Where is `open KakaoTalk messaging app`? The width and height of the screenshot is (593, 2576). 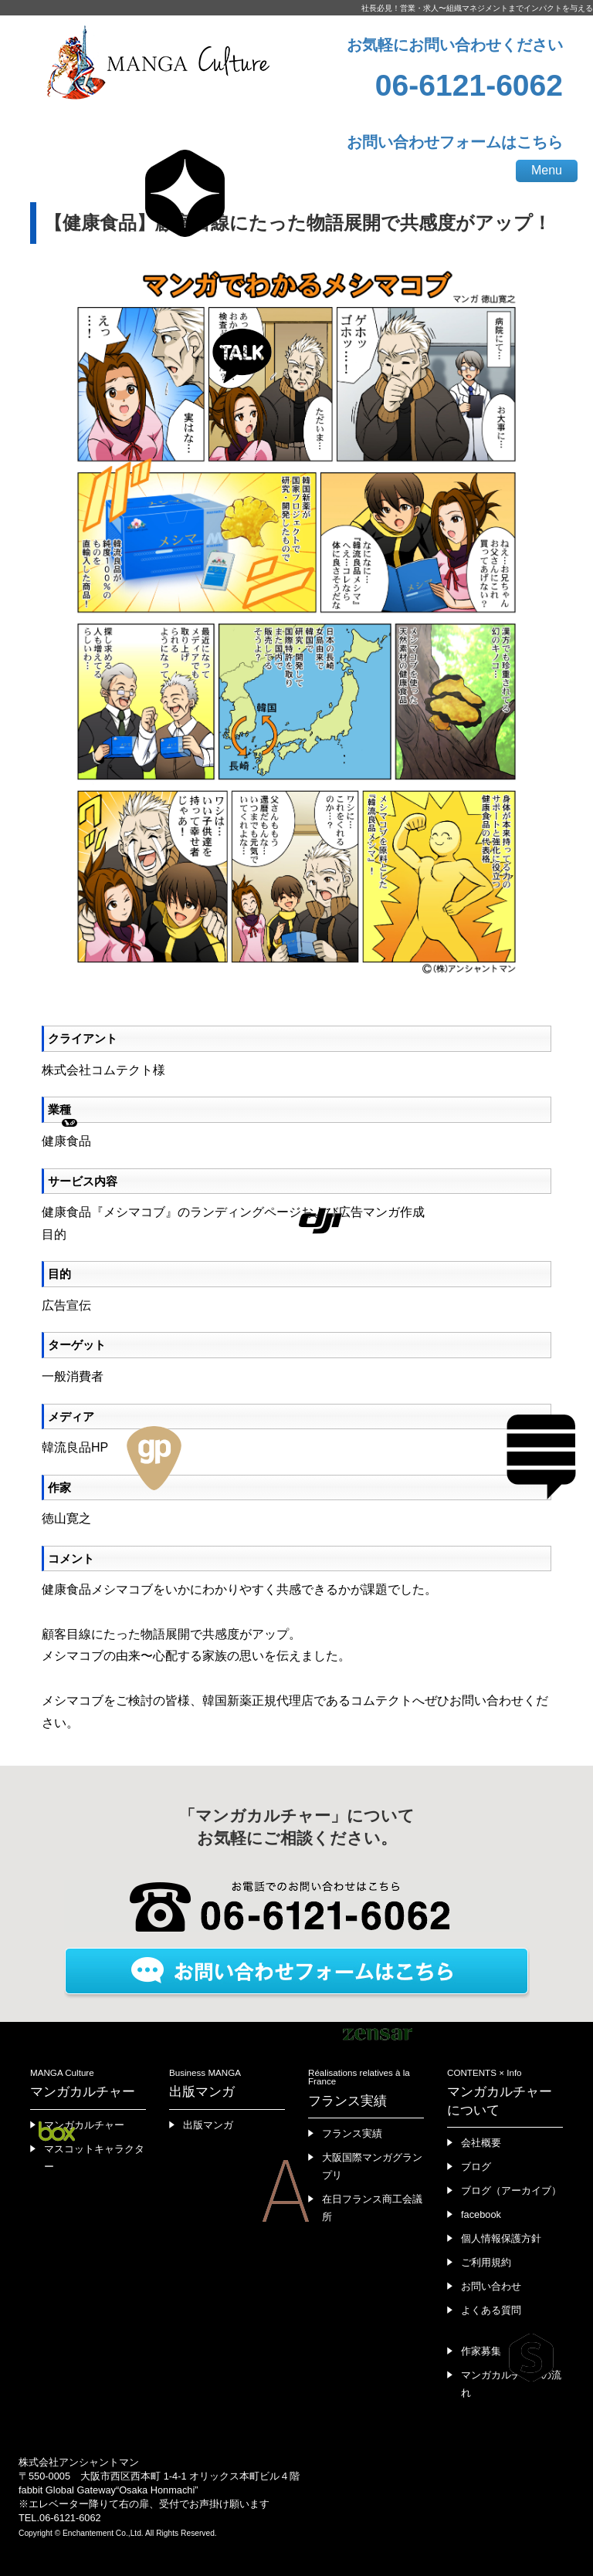
open KakaoTalk messaging app is located at coordinates (242, 354).